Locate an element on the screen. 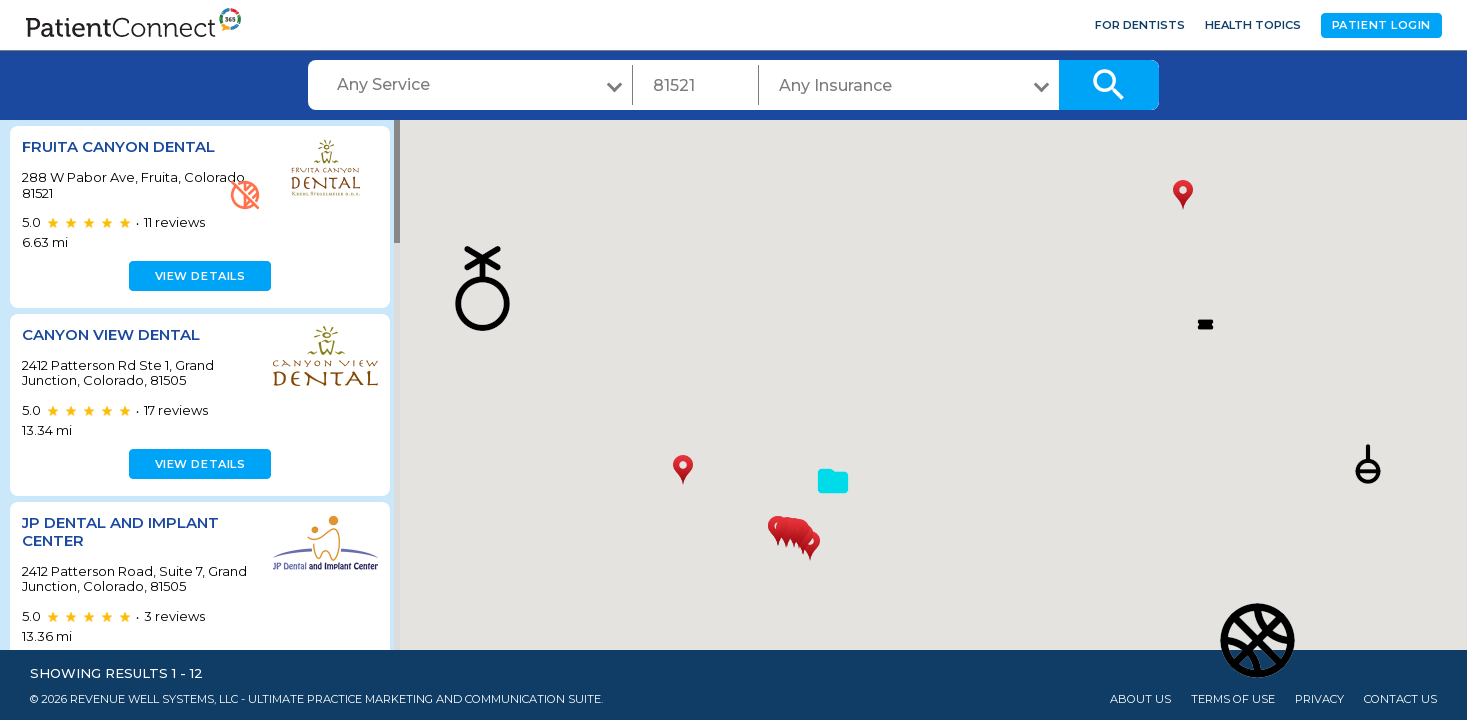 This screenshot has width=1467, height=720. indicates nonbinary gender identity option is located at coordinates (482, 288).